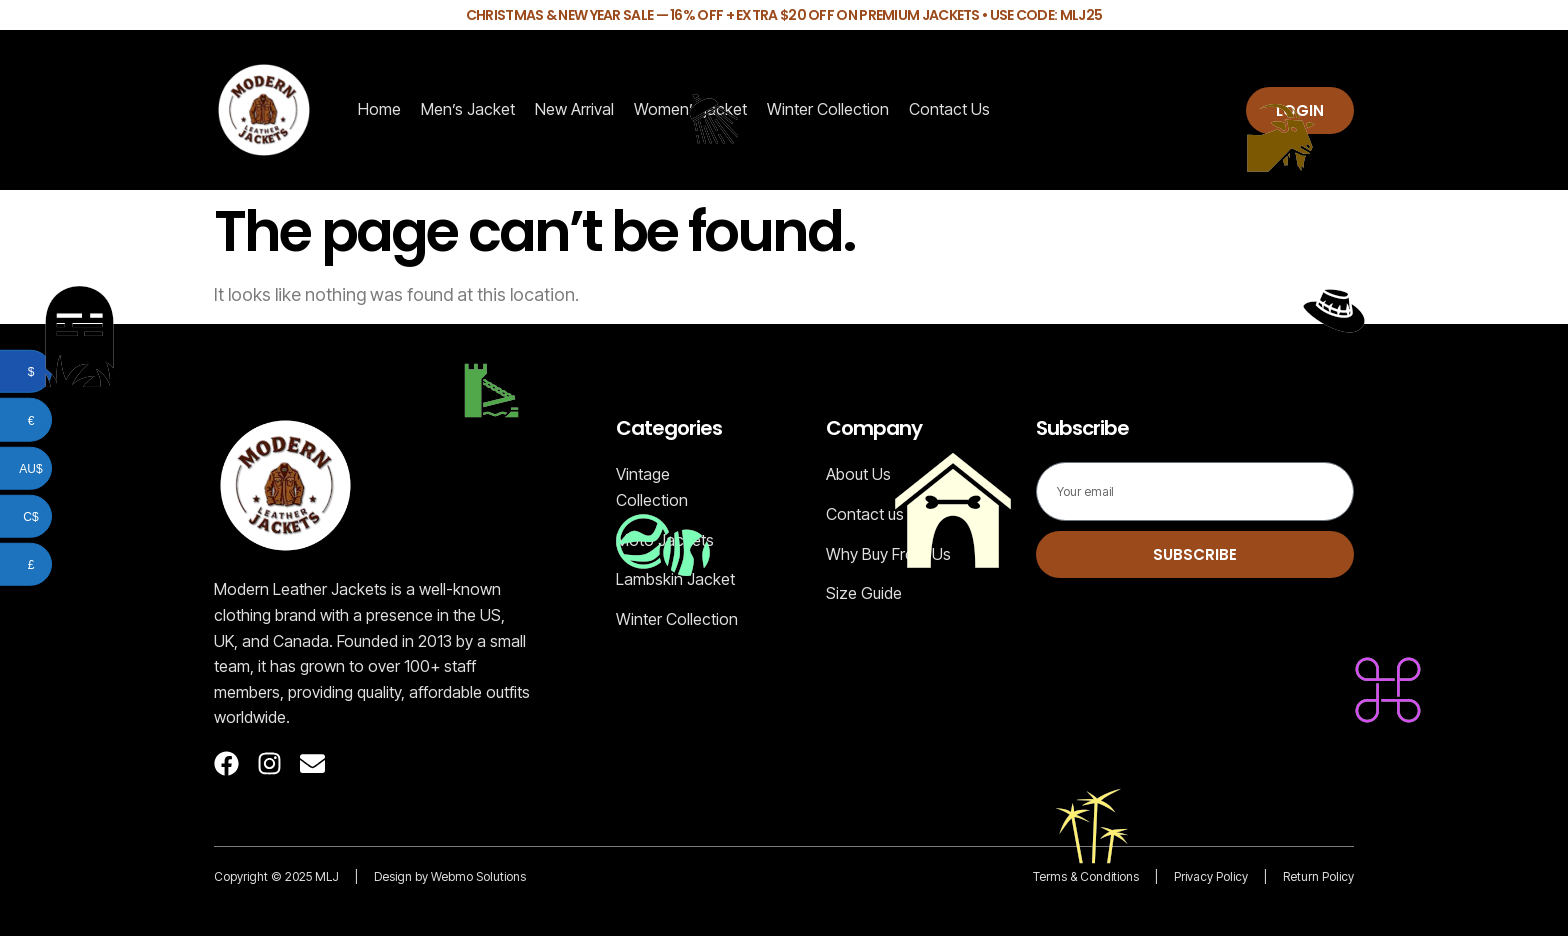 The image size is (1568, 936). I want to click on select outback or safari hat accessory, so click(1334, 311).